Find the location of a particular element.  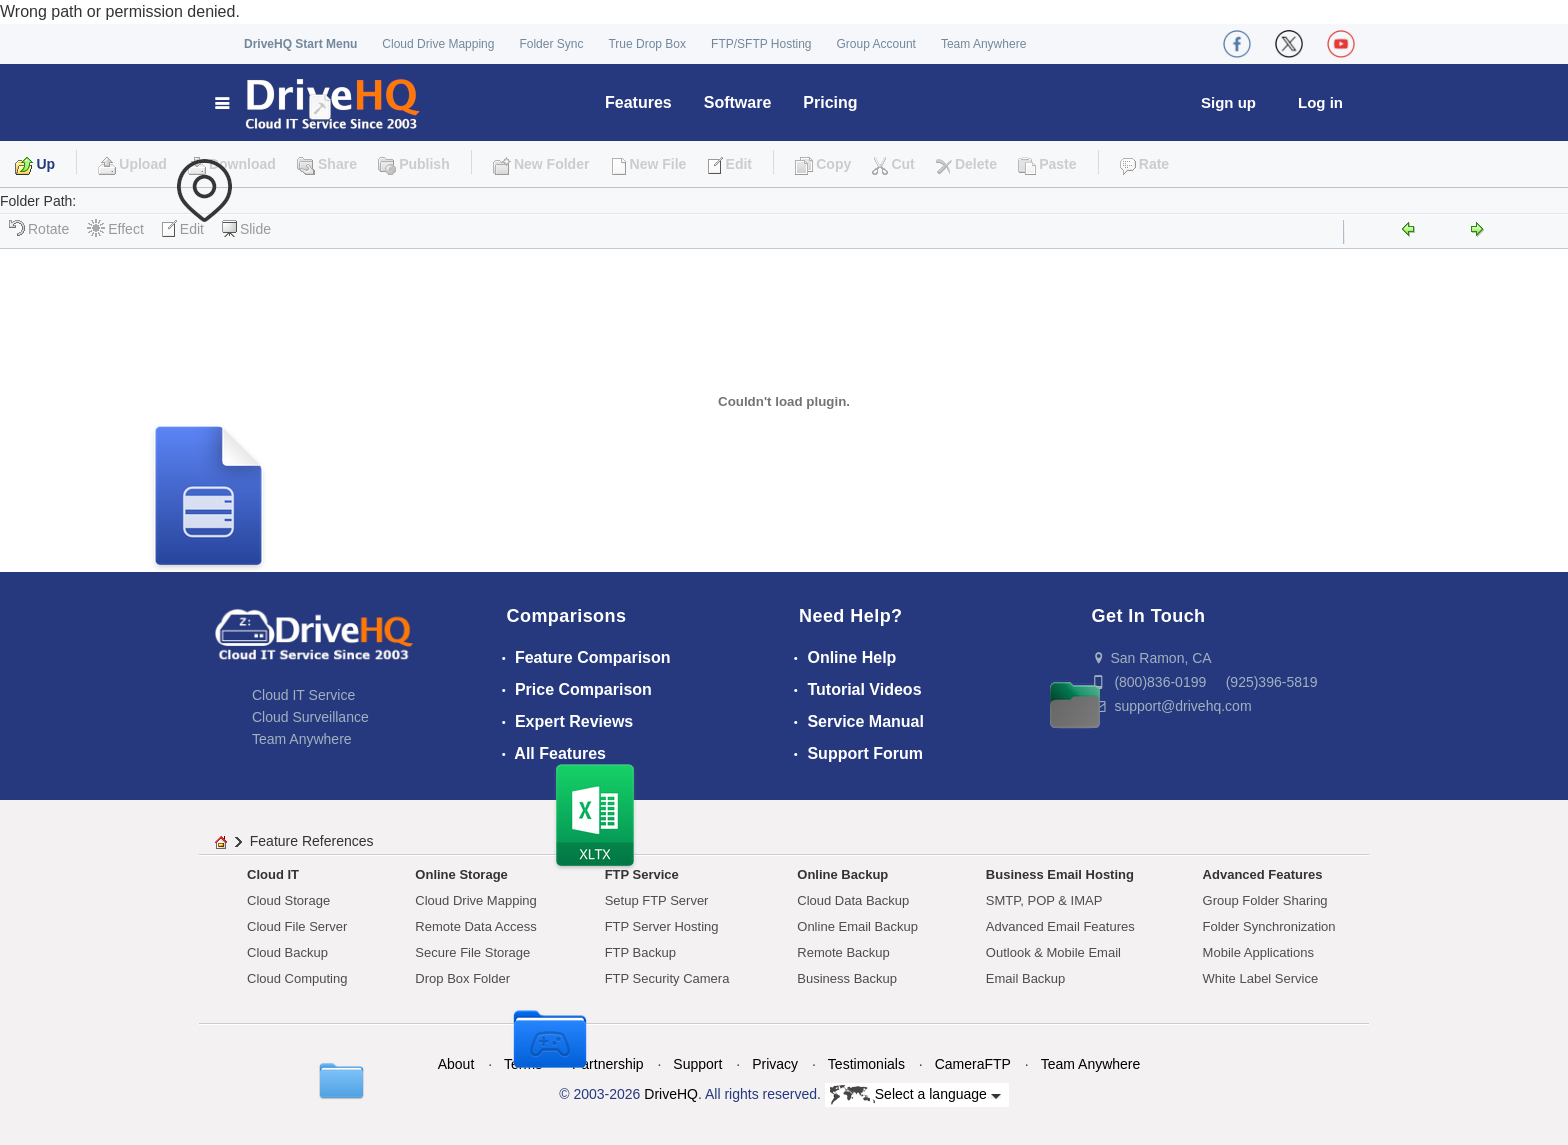

a makefile or build configuration file is located at coordinates (320, 107).